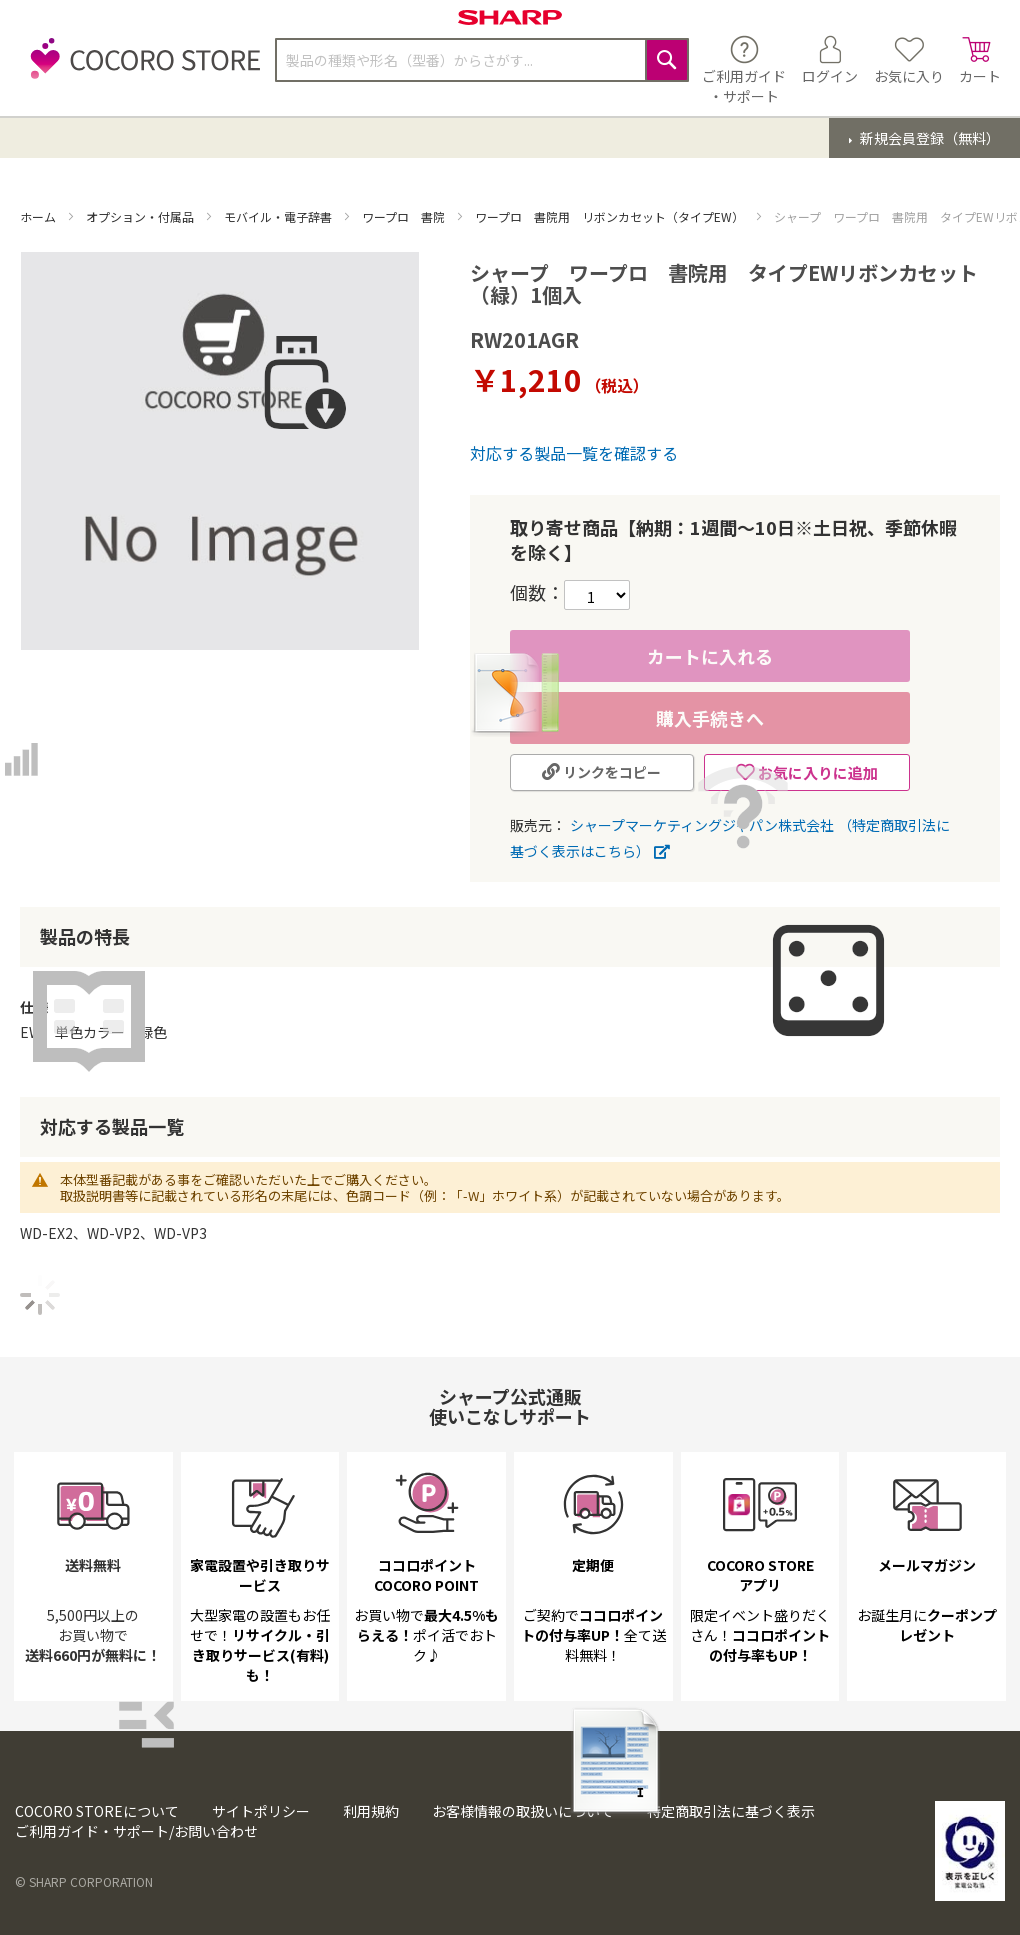 This screenshot has height=1935, width=1020. Describe the element at coordinates (617, 1760) in the screenshot. I see `select all content in the current document` at that location.